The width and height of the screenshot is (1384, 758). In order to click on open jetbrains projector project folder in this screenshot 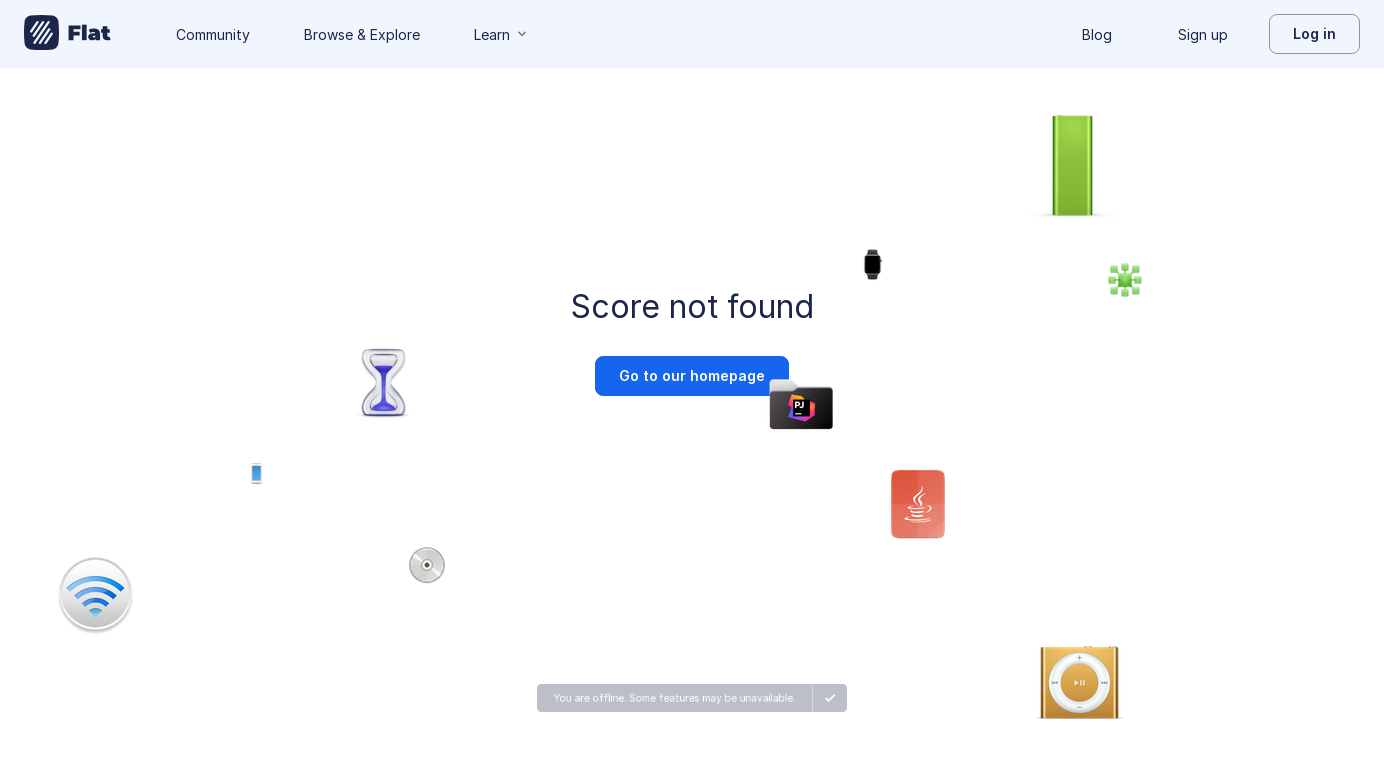, I will do `click(801, 406)`.